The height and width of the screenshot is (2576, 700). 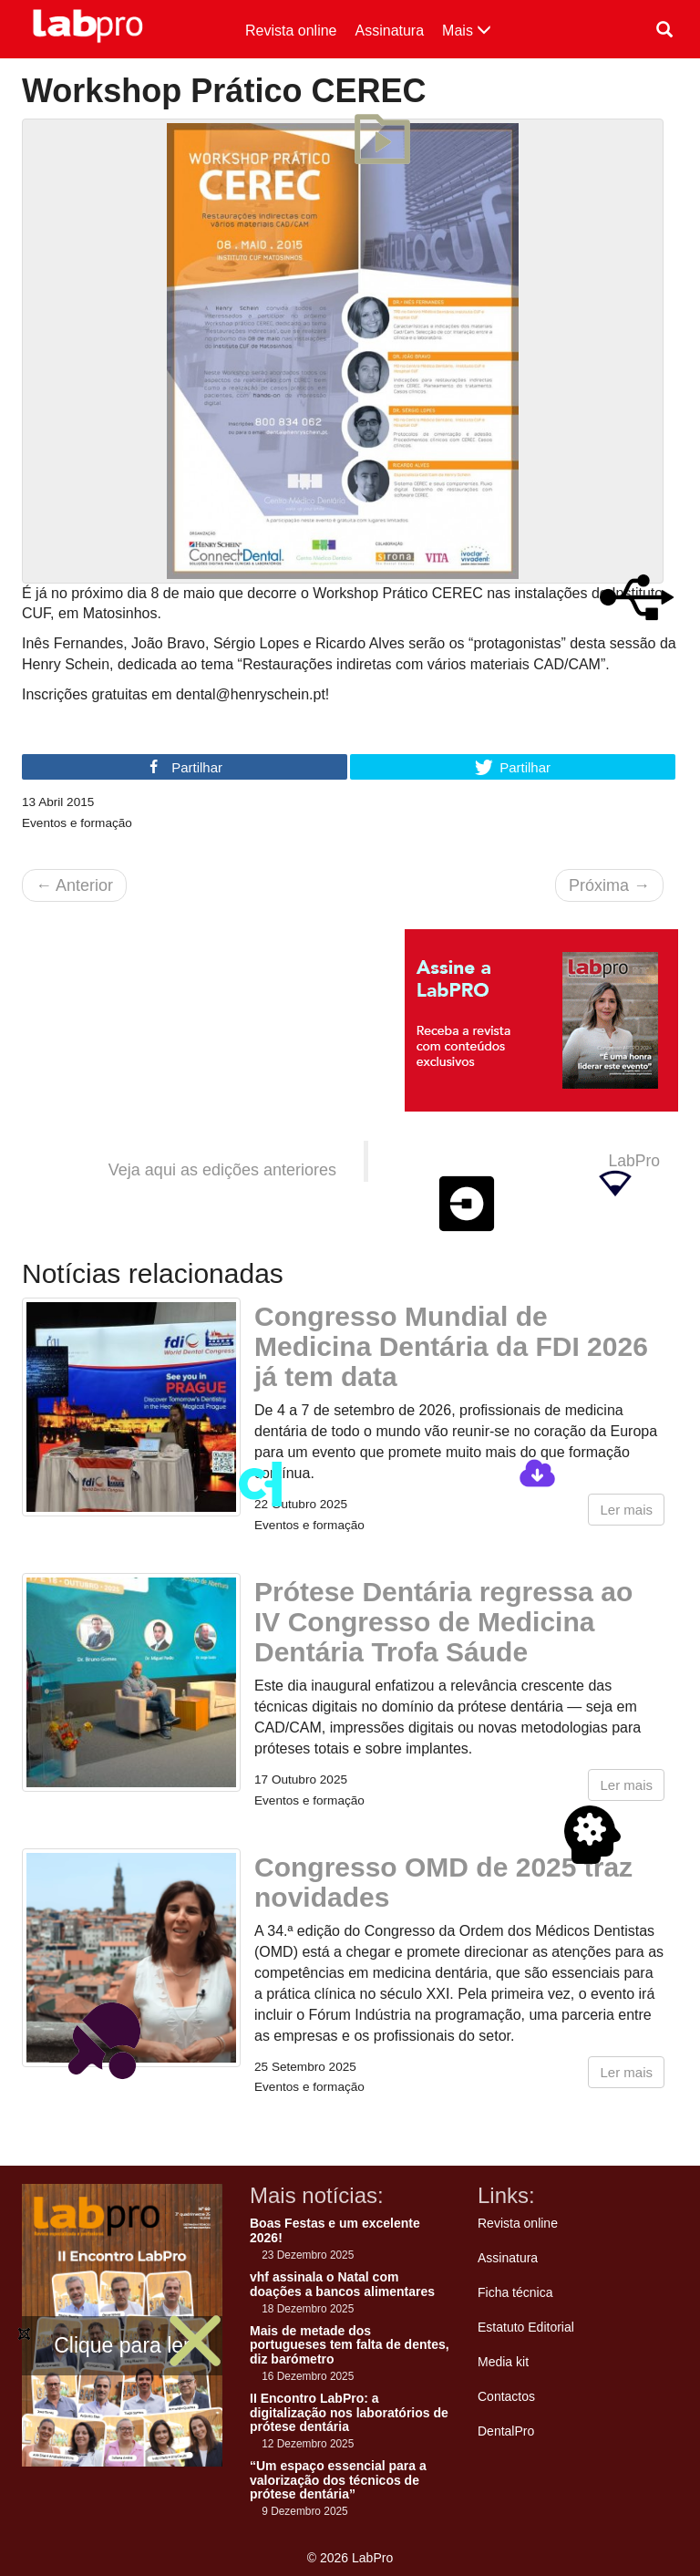 What do you see at coordinates (537, 1473) in the screenshot?
I see `download file from cloud storage` at bounding box center [537, 1473].